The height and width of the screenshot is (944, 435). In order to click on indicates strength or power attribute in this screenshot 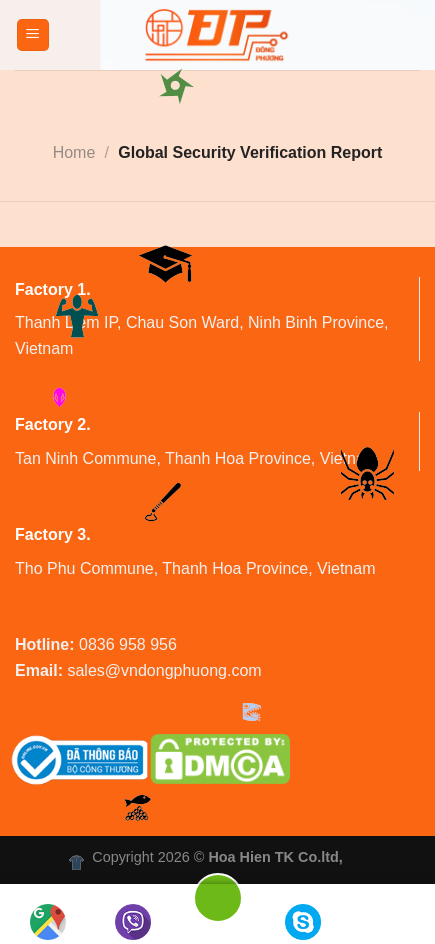, I will do `click(77, 316)`.